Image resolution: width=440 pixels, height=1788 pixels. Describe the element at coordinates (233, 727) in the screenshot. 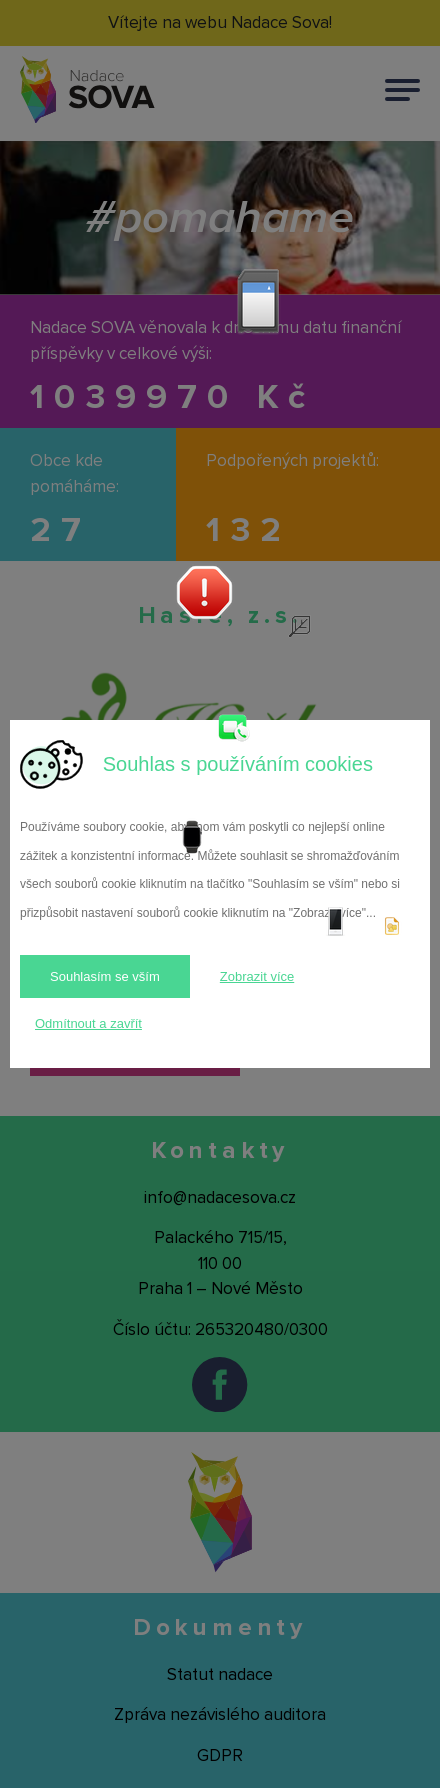

I see `open FaceTime to start a video or audio call` at that location.